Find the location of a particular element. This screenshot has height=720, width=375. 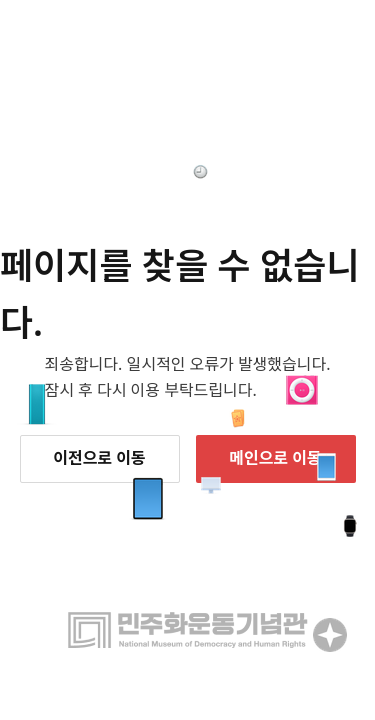

iPod shuffle device connected is located at coordinates (302, 390).